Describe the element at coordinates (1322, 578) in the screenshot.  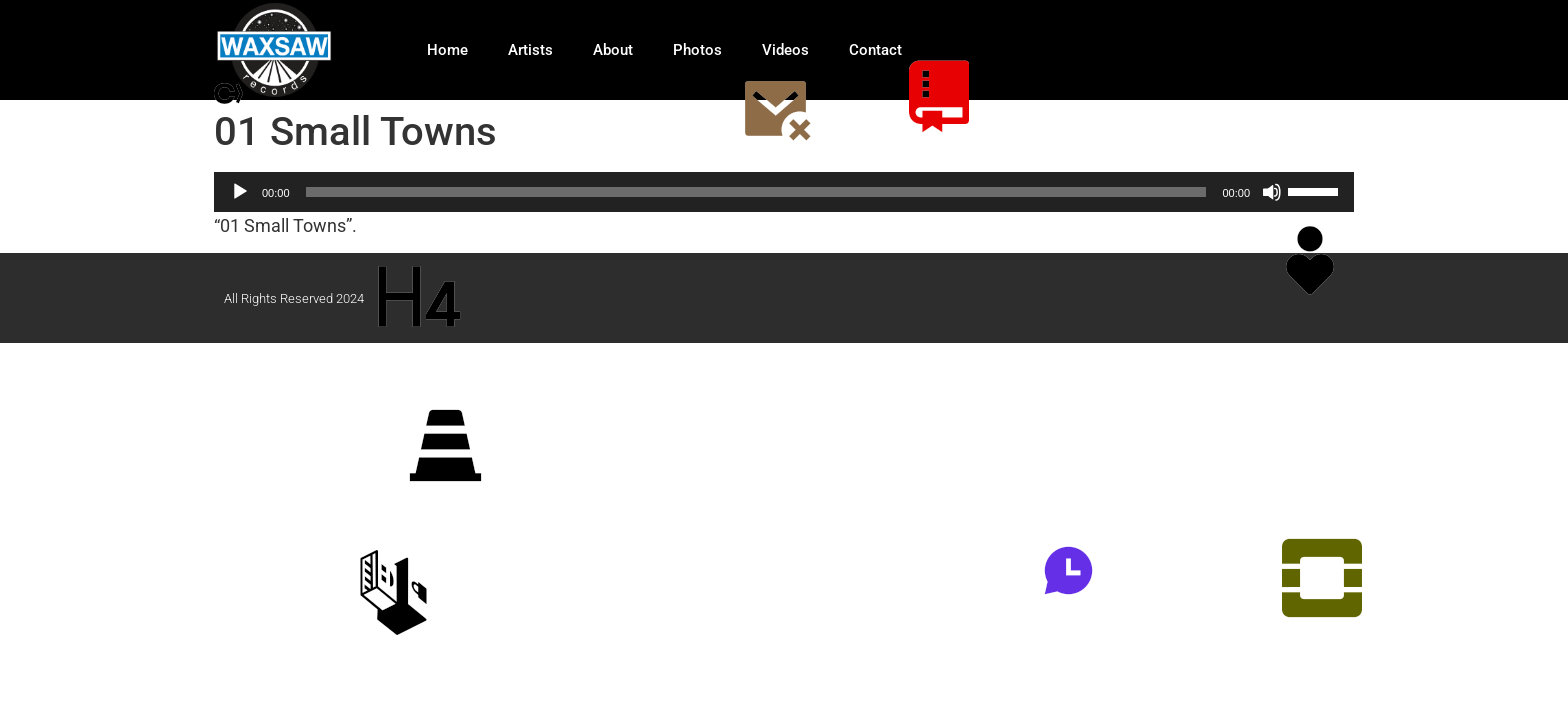
I see `openstack cloud platform logo` at that location.